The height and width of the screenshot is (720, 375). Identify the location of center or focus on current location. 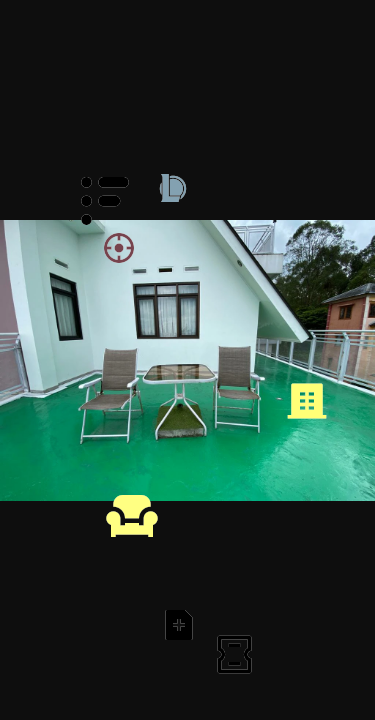
(119, 248).